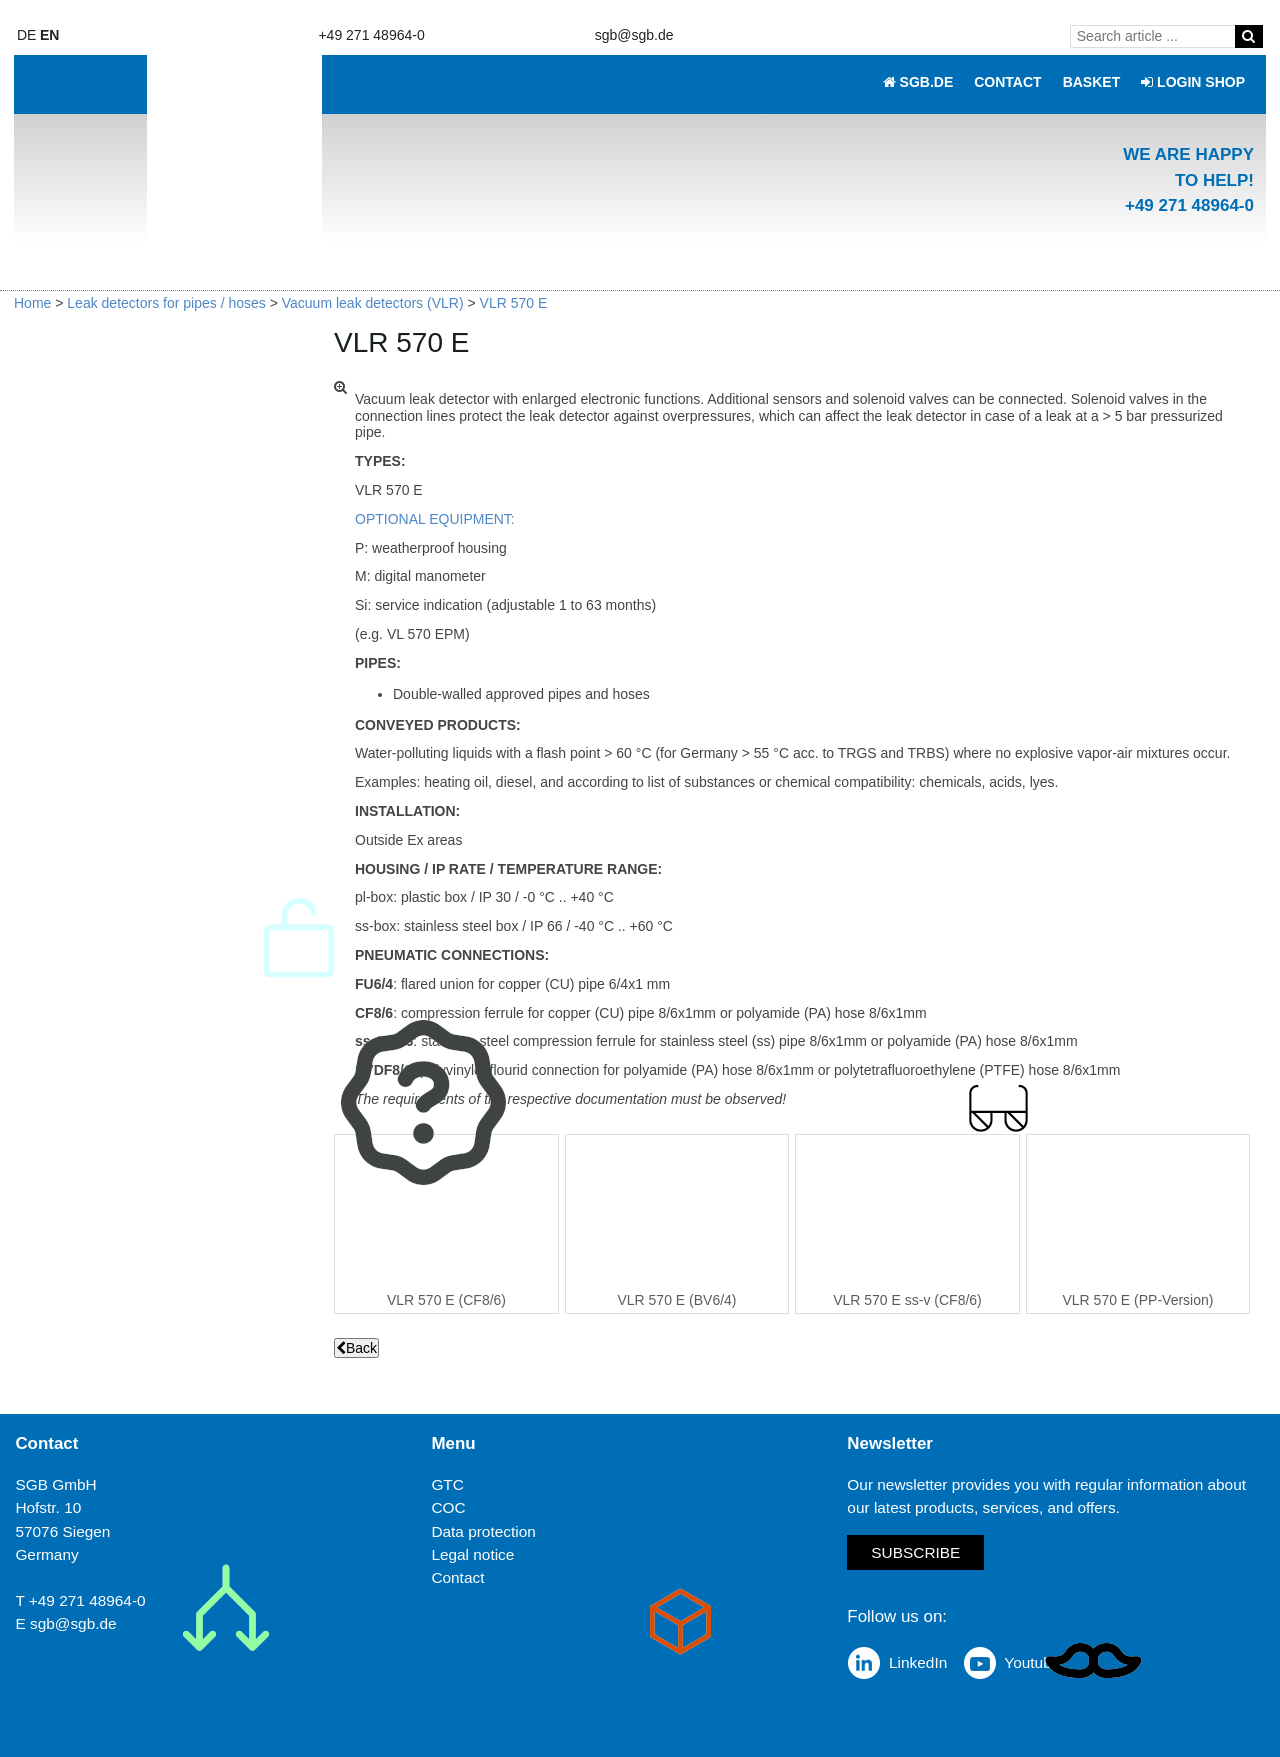 Image resolution: width=1280 pixels, height=1757 pixels. I want to click on unlock or access secured content, so click(299, 942).